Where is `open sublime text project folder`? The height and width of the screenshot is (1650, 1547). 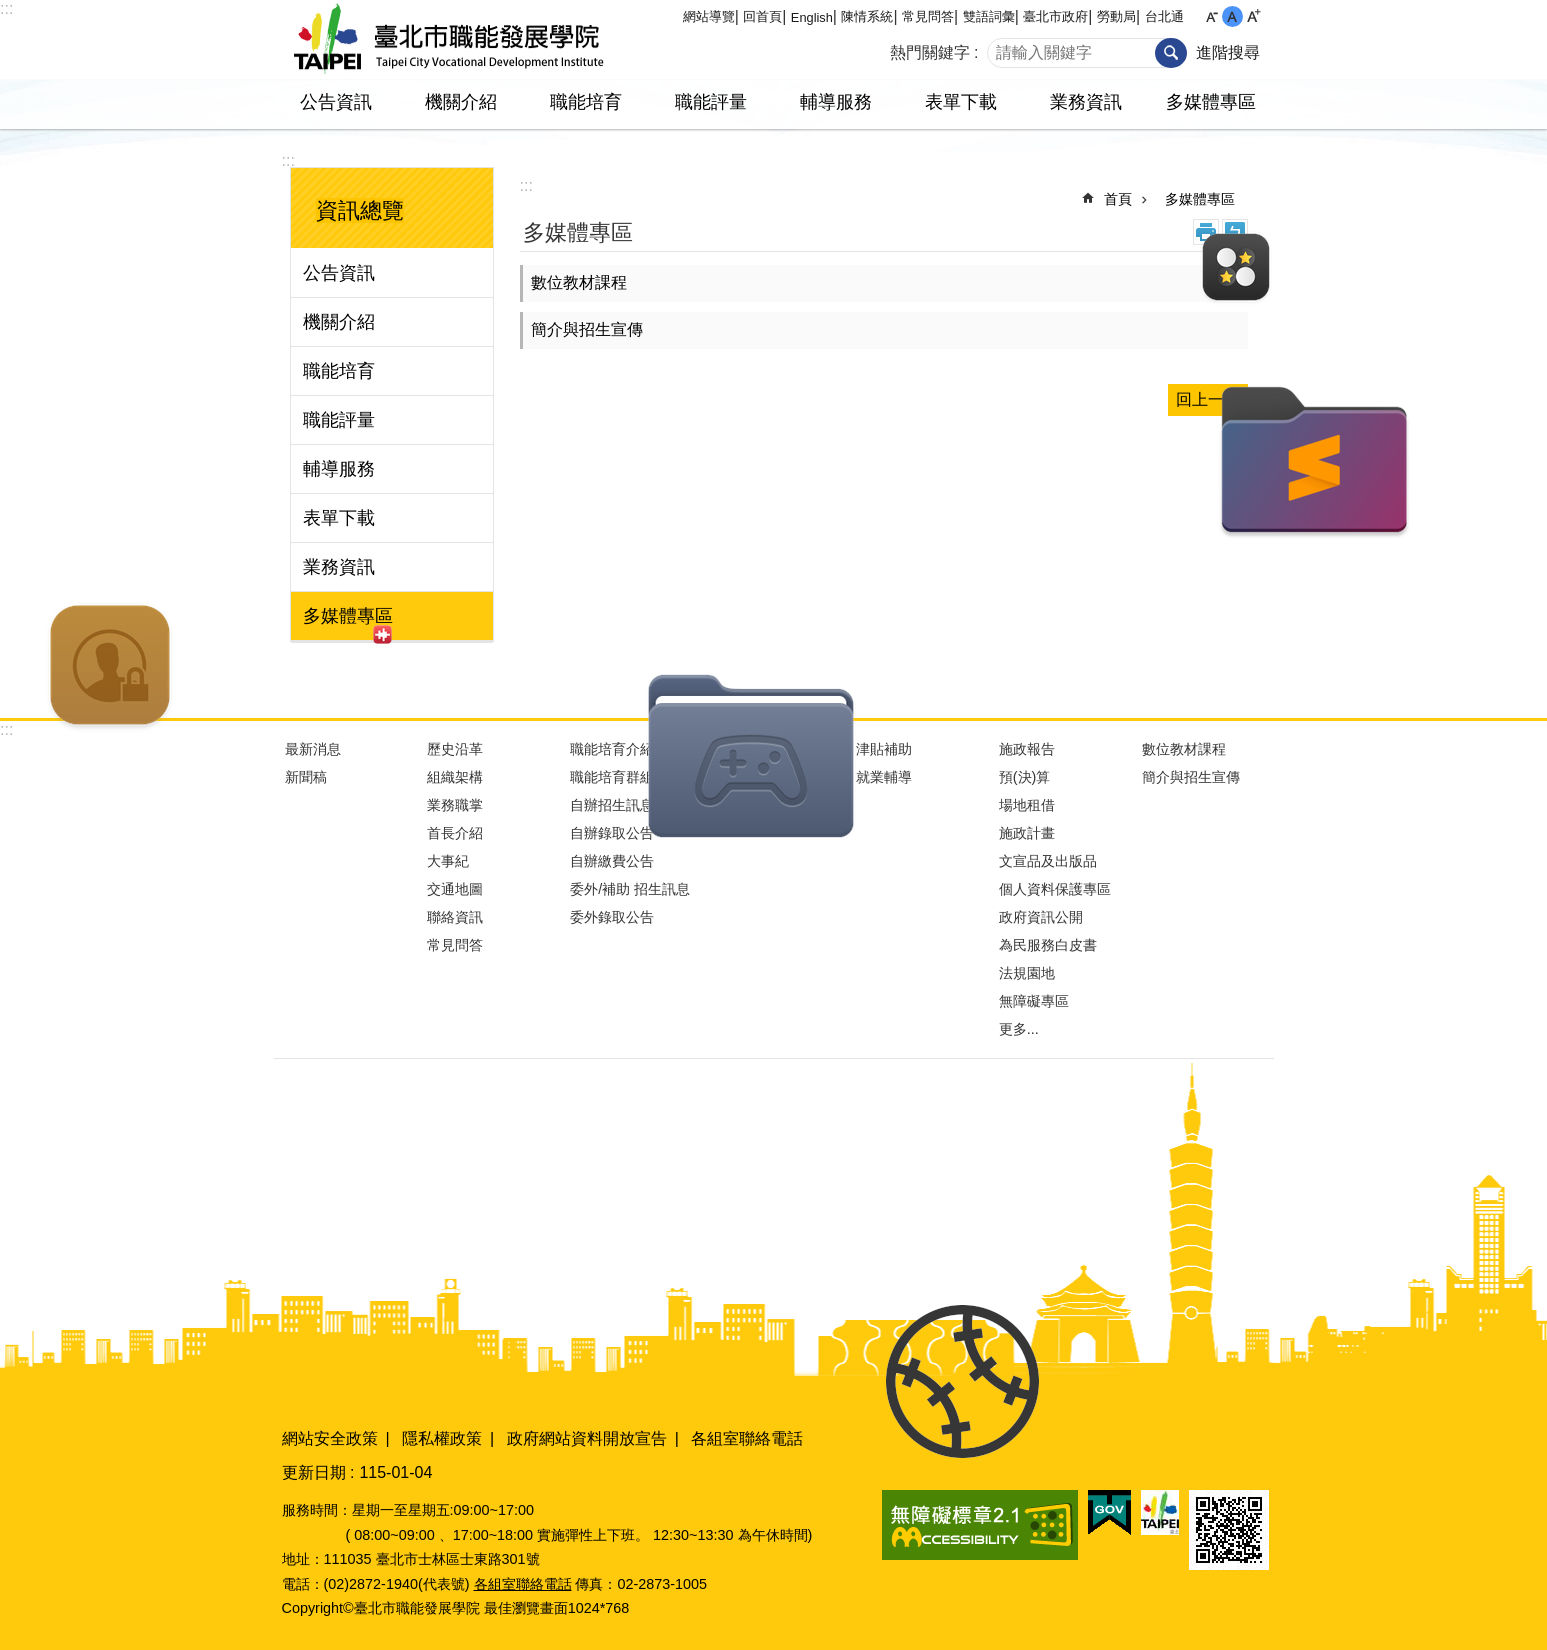
open sublime text project folder is located at coordinates (1313, 464).